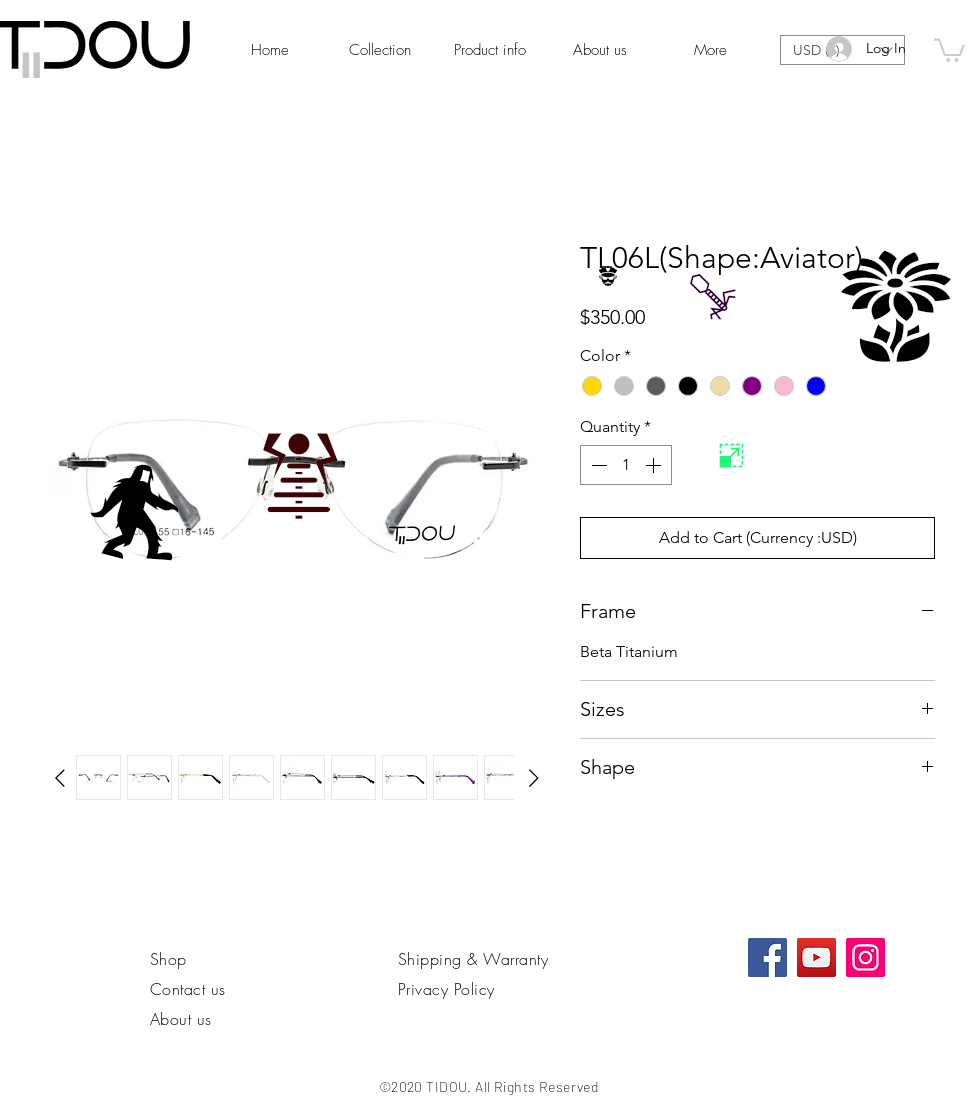  Describe the element at coordinates (712, 296) in the screenshot. I see `indicates virus or malware detected` at that location.